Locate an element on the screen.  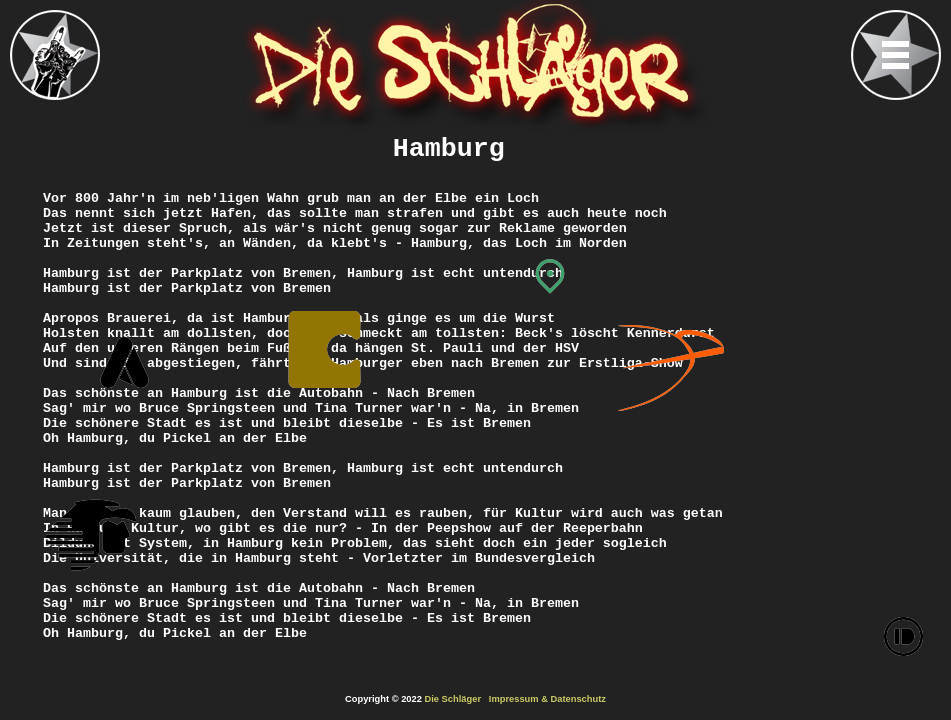
EPEL (Extra Packages for Enterprise Linux) project logo is located at coordinates (671, 368).